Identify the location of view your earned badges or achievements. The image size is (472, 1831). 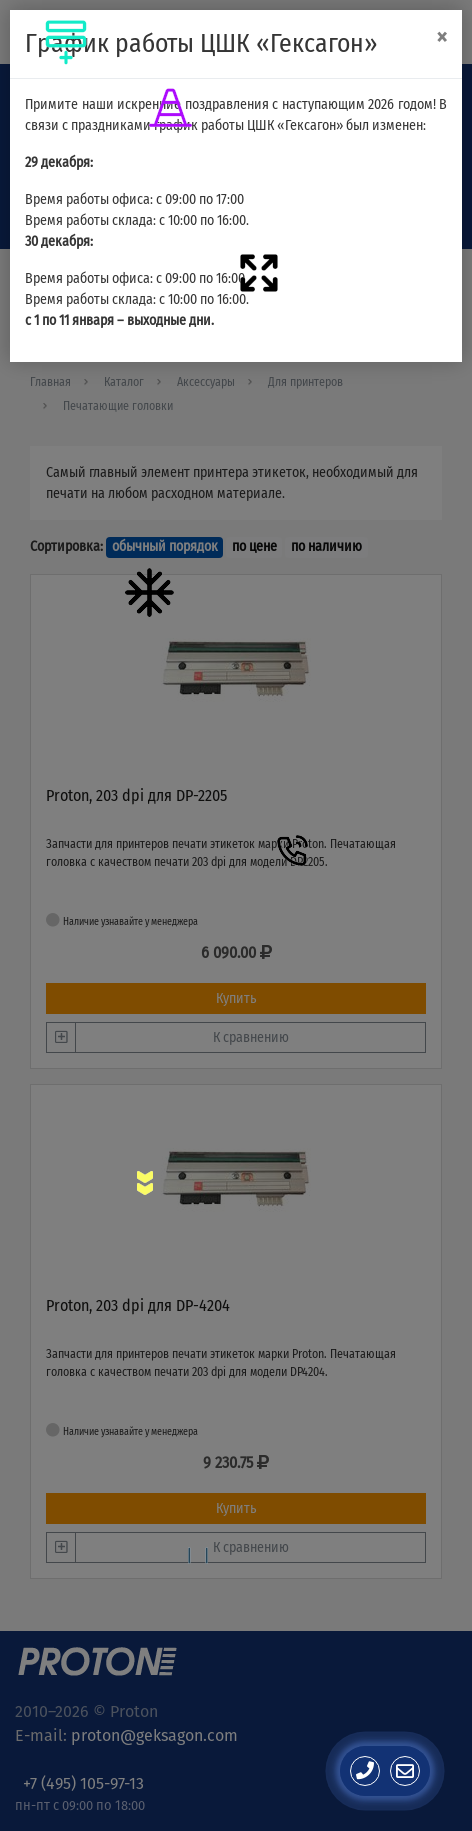
(145, 1183).